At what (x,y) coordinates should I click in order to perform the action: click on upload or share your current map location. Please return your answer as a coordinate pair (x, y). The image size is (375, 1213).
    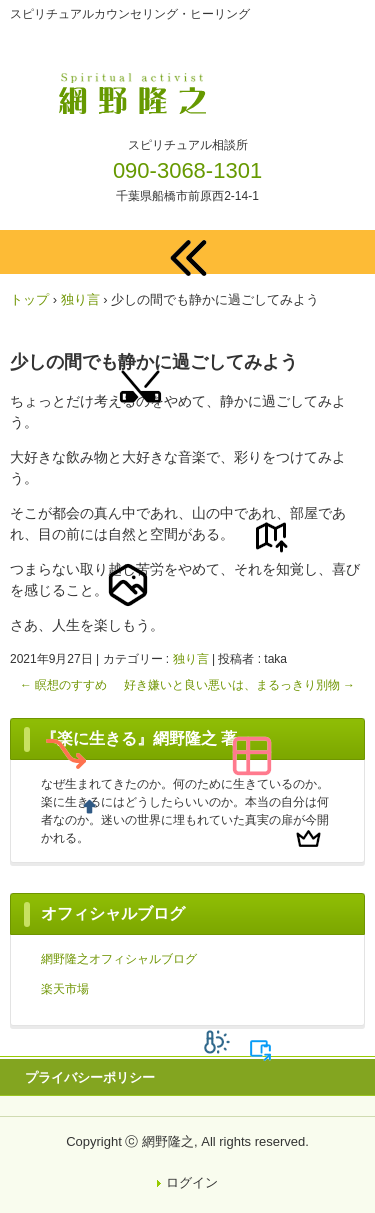
    Looking at the image, I should click on (271, 536).